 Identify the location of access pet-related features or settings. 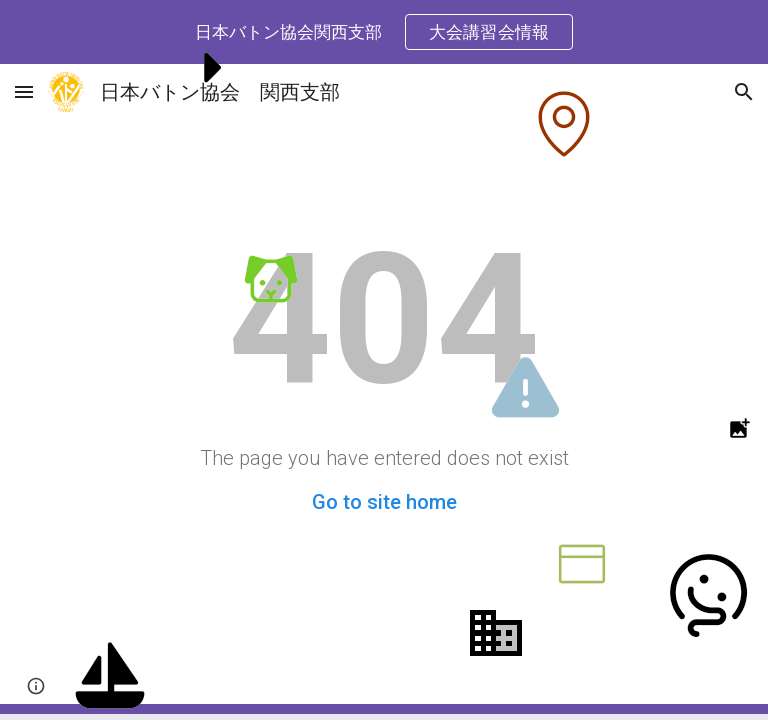
(271, 280).